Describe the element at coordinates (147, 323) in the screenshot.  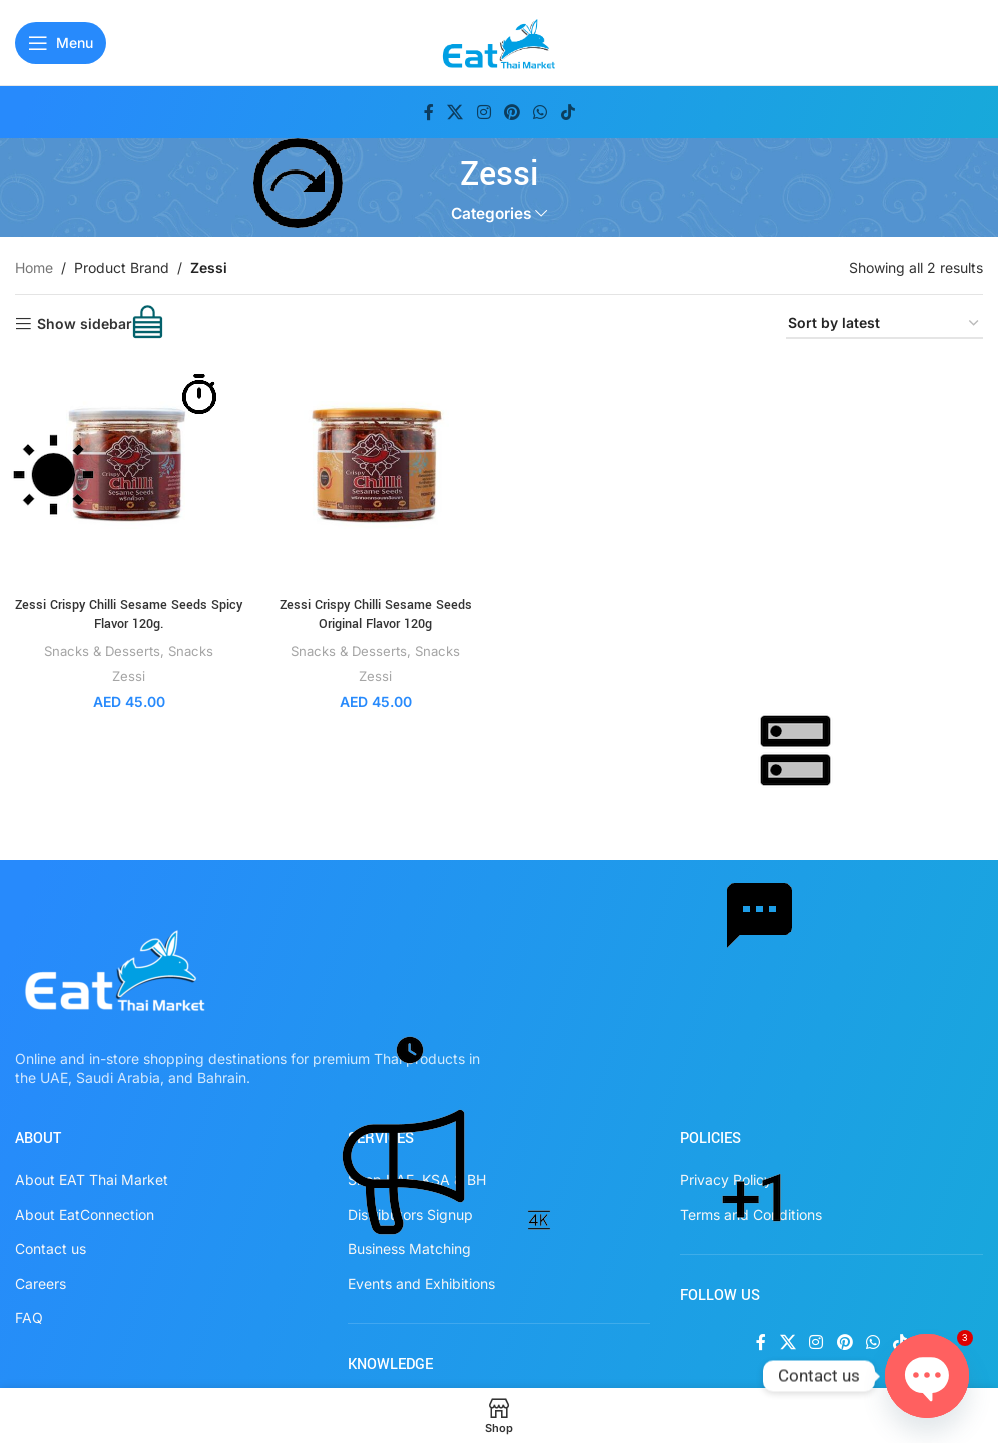
I see `indicates a secure or encrypted connection` at that location.